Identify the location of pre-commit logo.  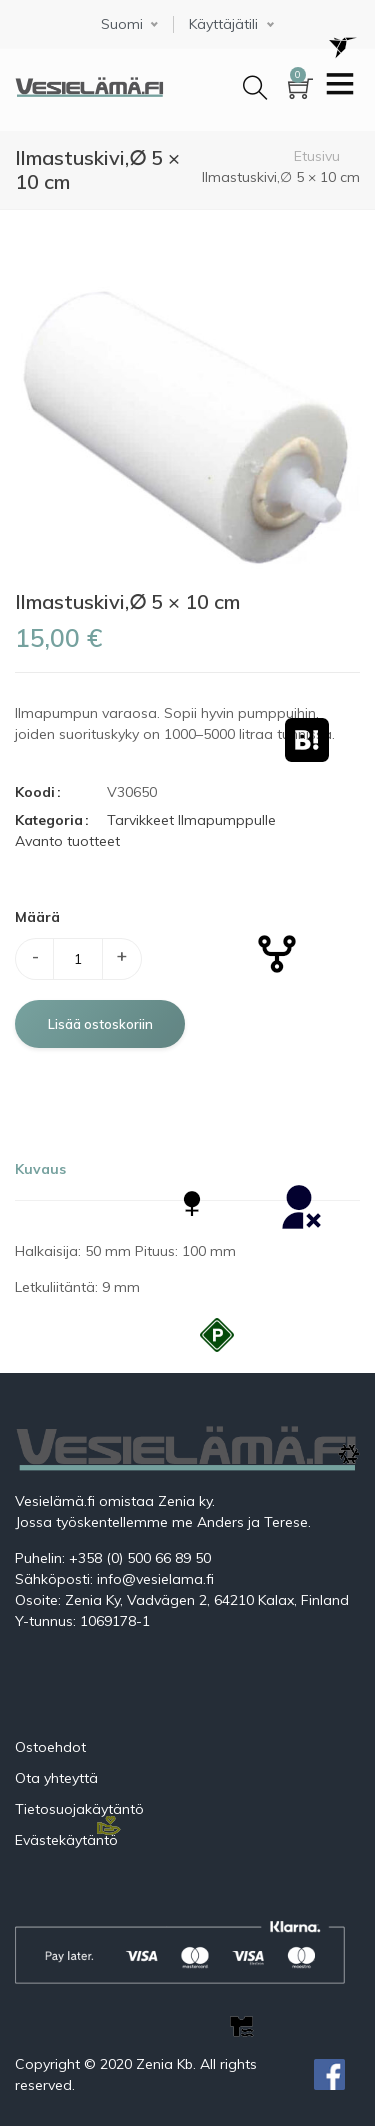
(217, 1335).